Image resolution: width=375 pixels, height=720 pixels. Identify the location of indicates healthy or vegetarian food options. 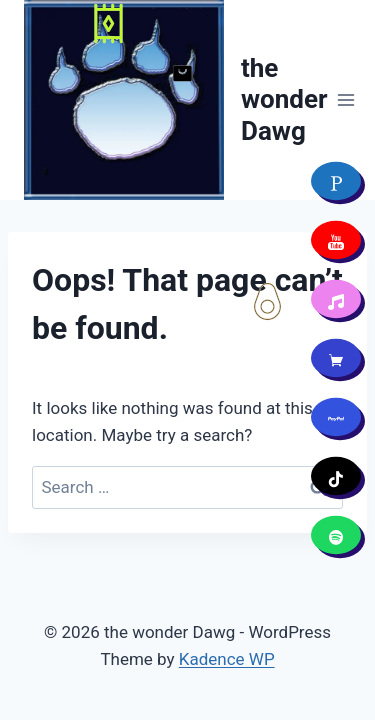
(267, 301).